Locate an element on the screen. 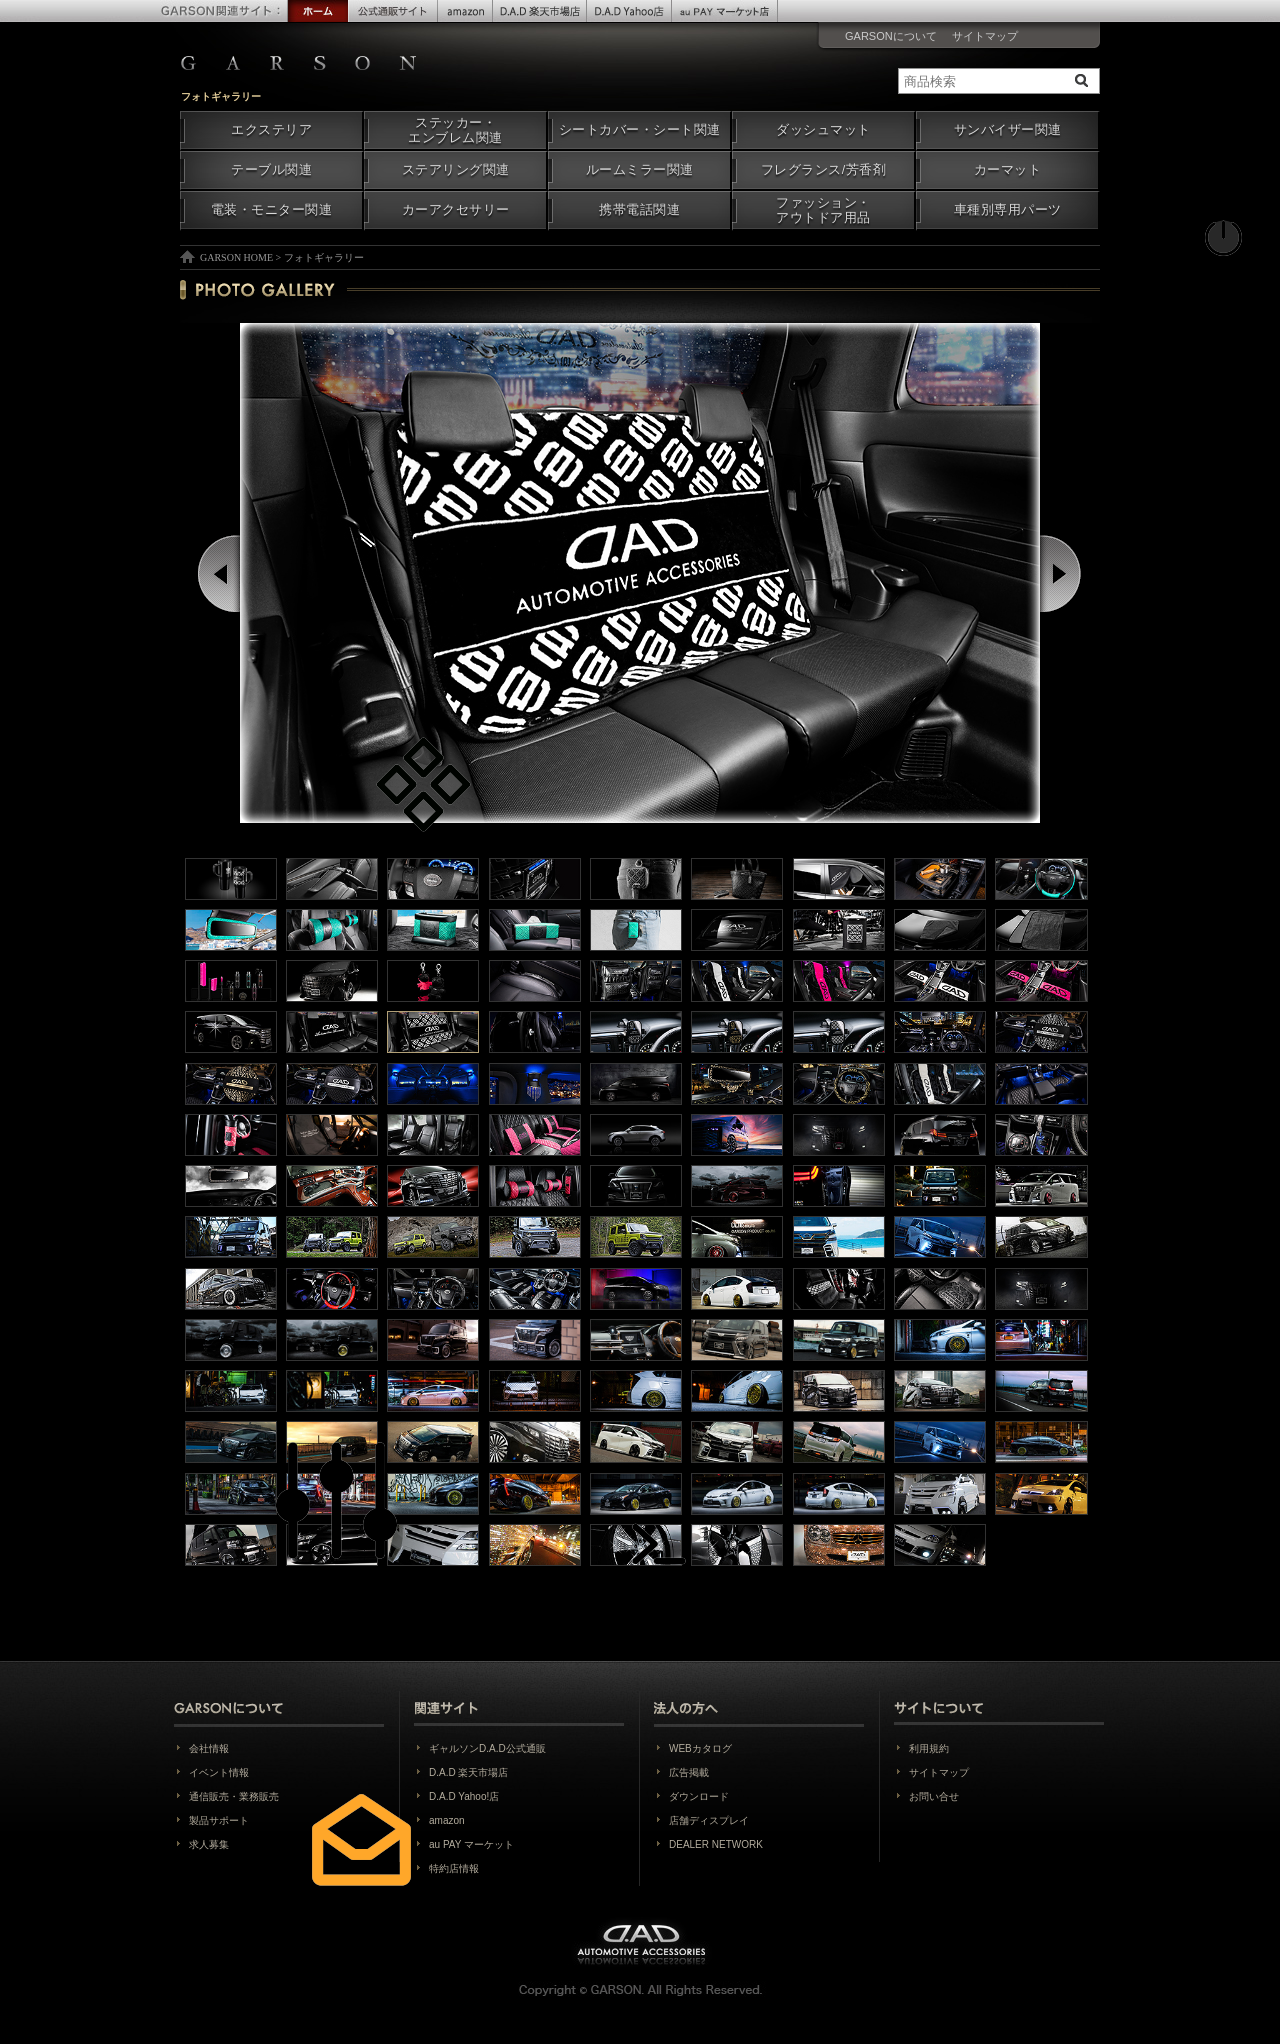 The height and width of the screenshot is (2044, 1280). adjust settings or preferences is located at coordinates (336, 1500).